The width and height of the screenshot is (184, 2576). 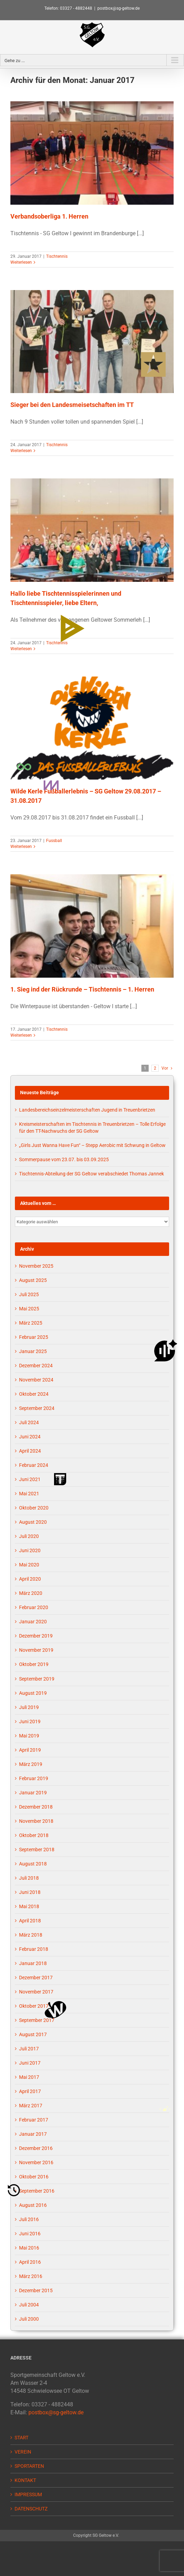 I want to click on start a voice conversation with AI assistant, so click(x=165, y=1351).